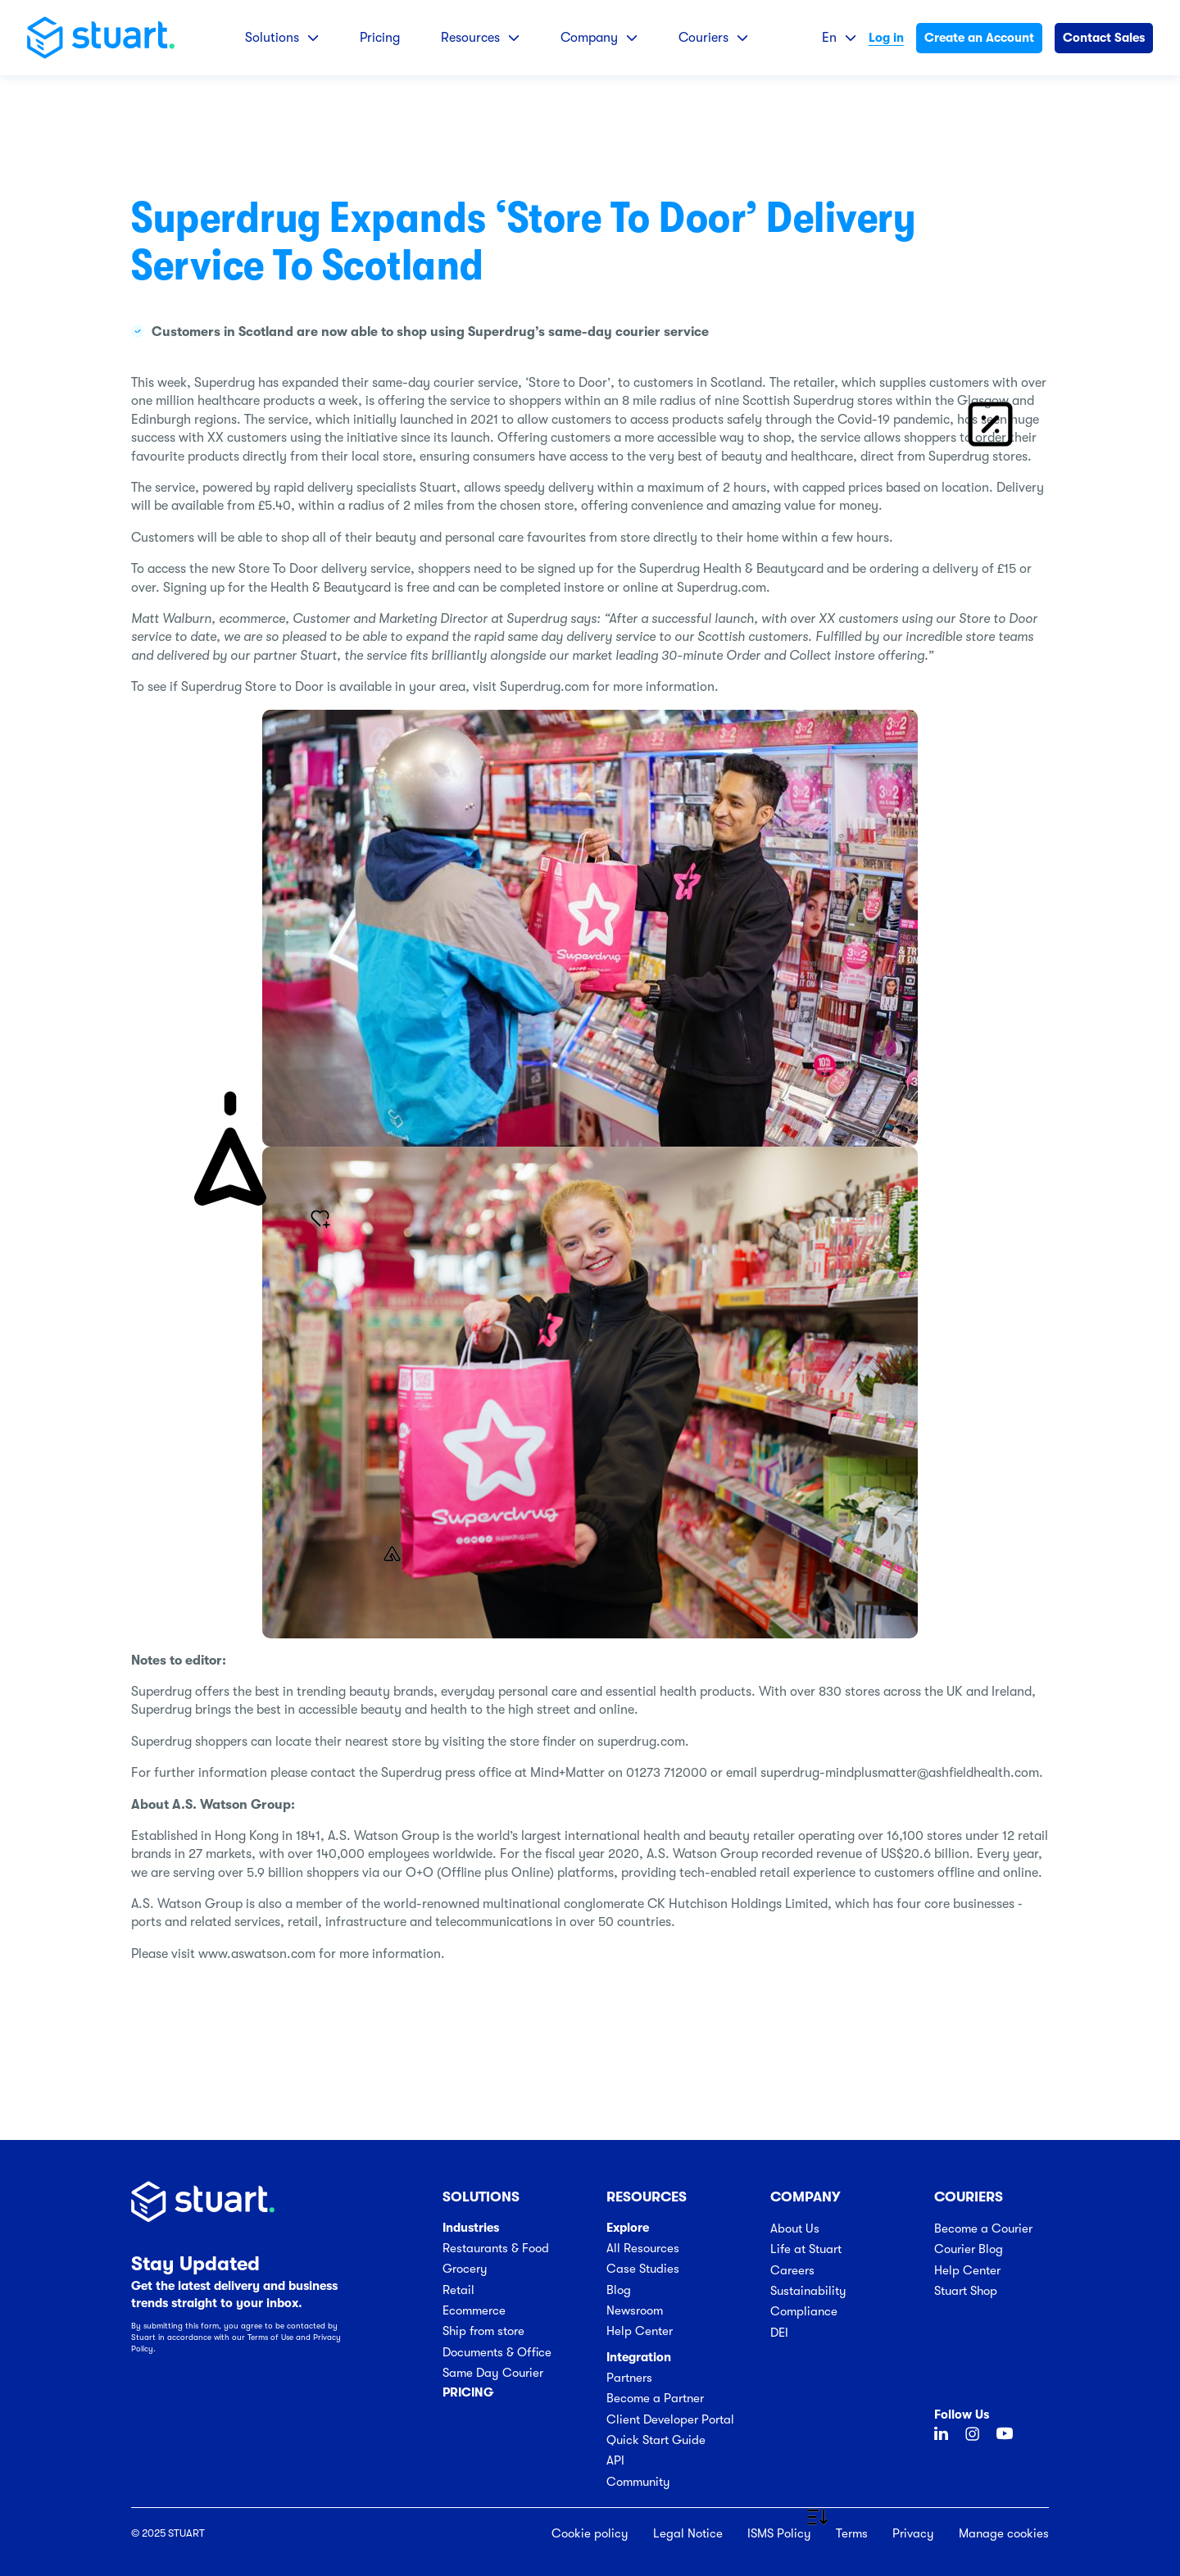  What do you see at coordinates (817, 2517) in the screenshot?
I see `sort items in descending order` at bounding box center [817, 2517].